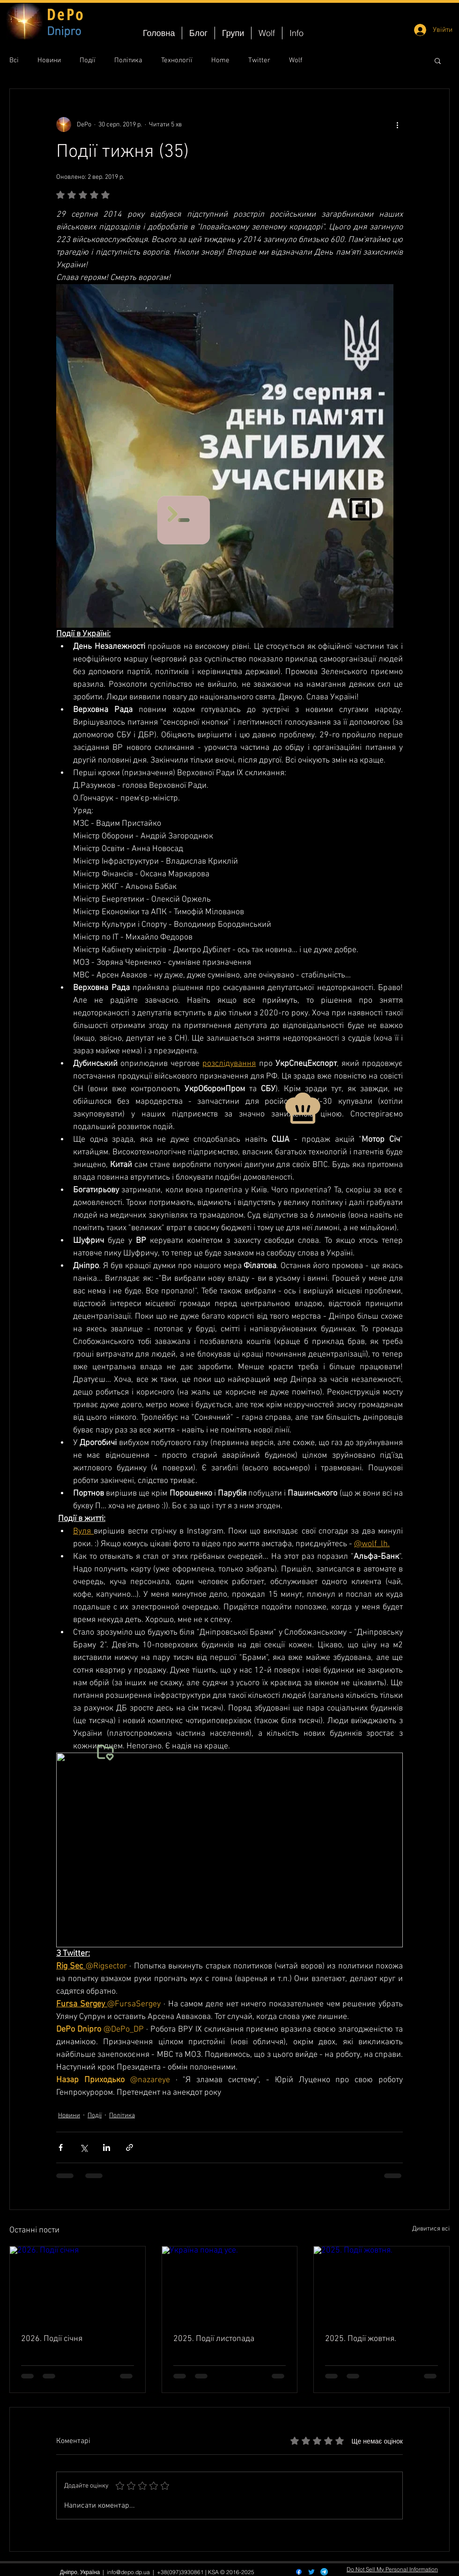 This screenshot has width=459, height=2576. I want to click on open command line or terminal, so click(184, 520).